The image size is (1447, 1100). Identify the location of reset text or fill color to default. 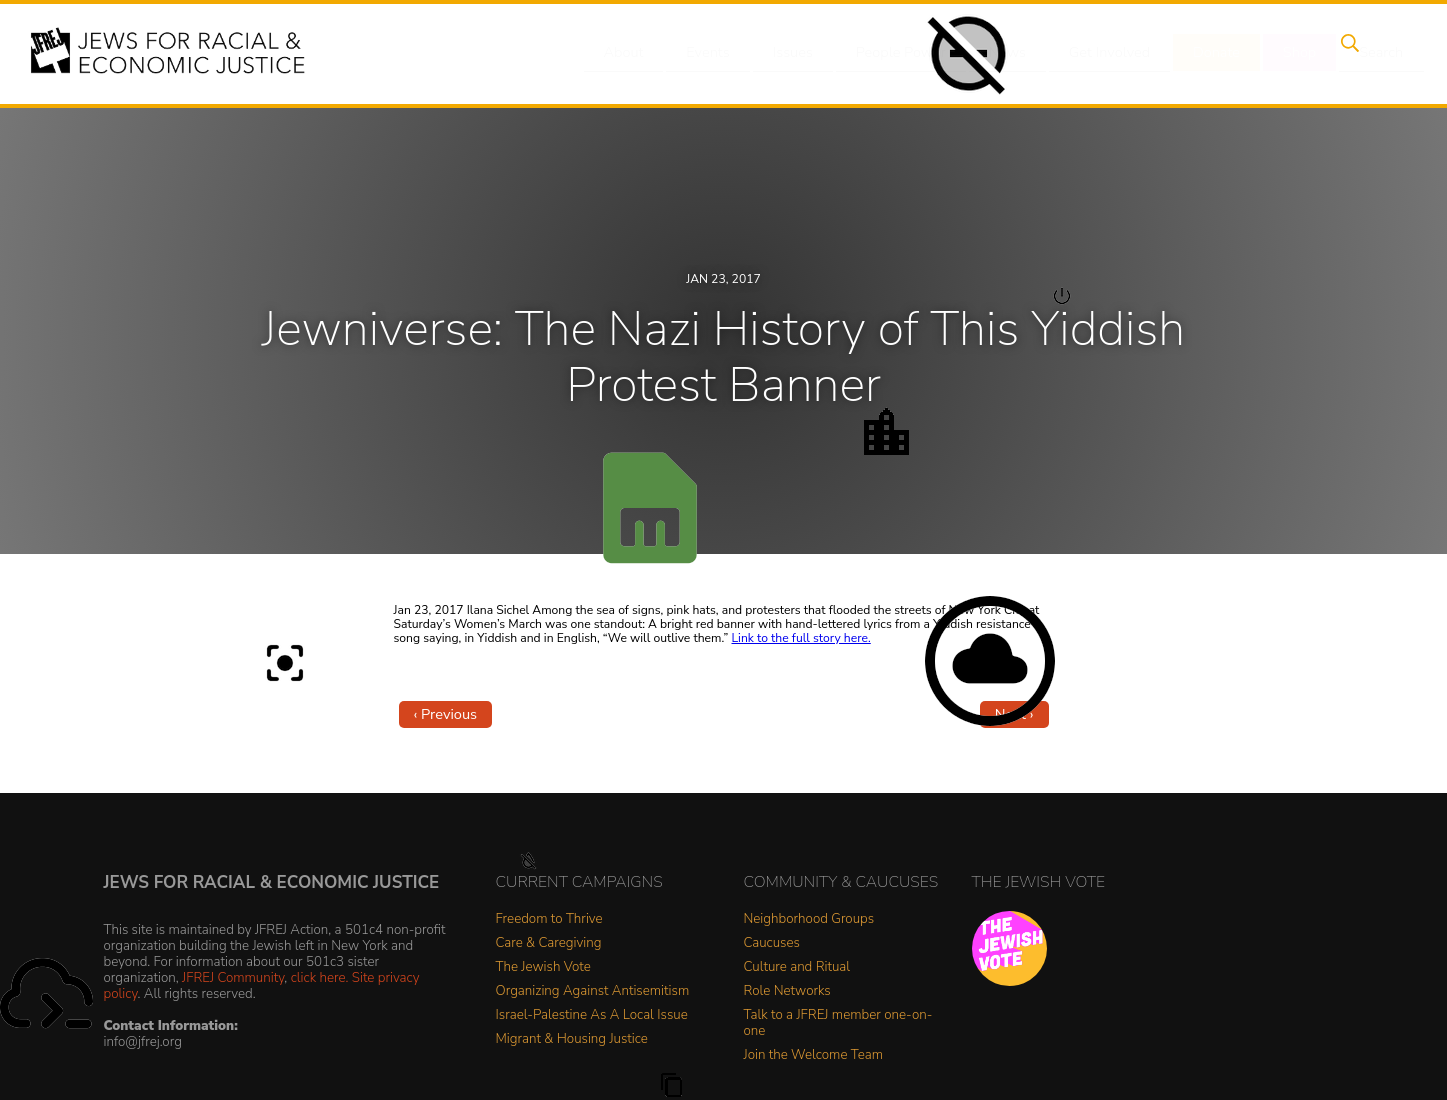
(528, 860).